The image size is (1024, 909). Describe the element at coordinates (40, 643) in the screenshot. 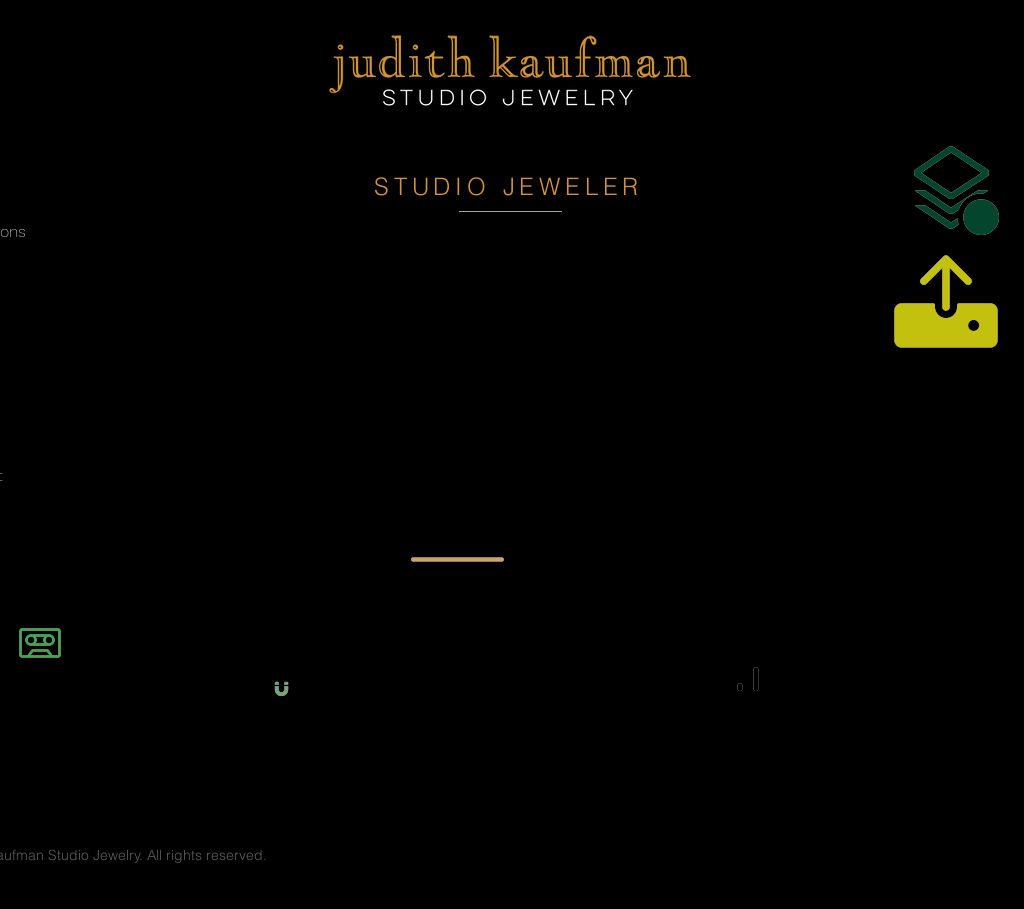

I see `access audio recordings or voice memos` at that location.